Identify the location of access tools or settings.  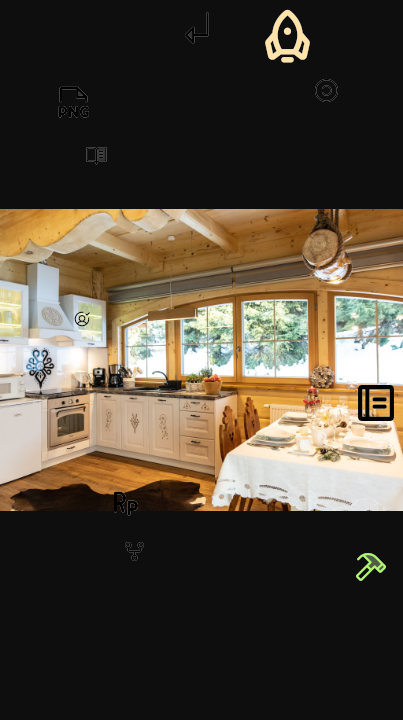
(369, 567).